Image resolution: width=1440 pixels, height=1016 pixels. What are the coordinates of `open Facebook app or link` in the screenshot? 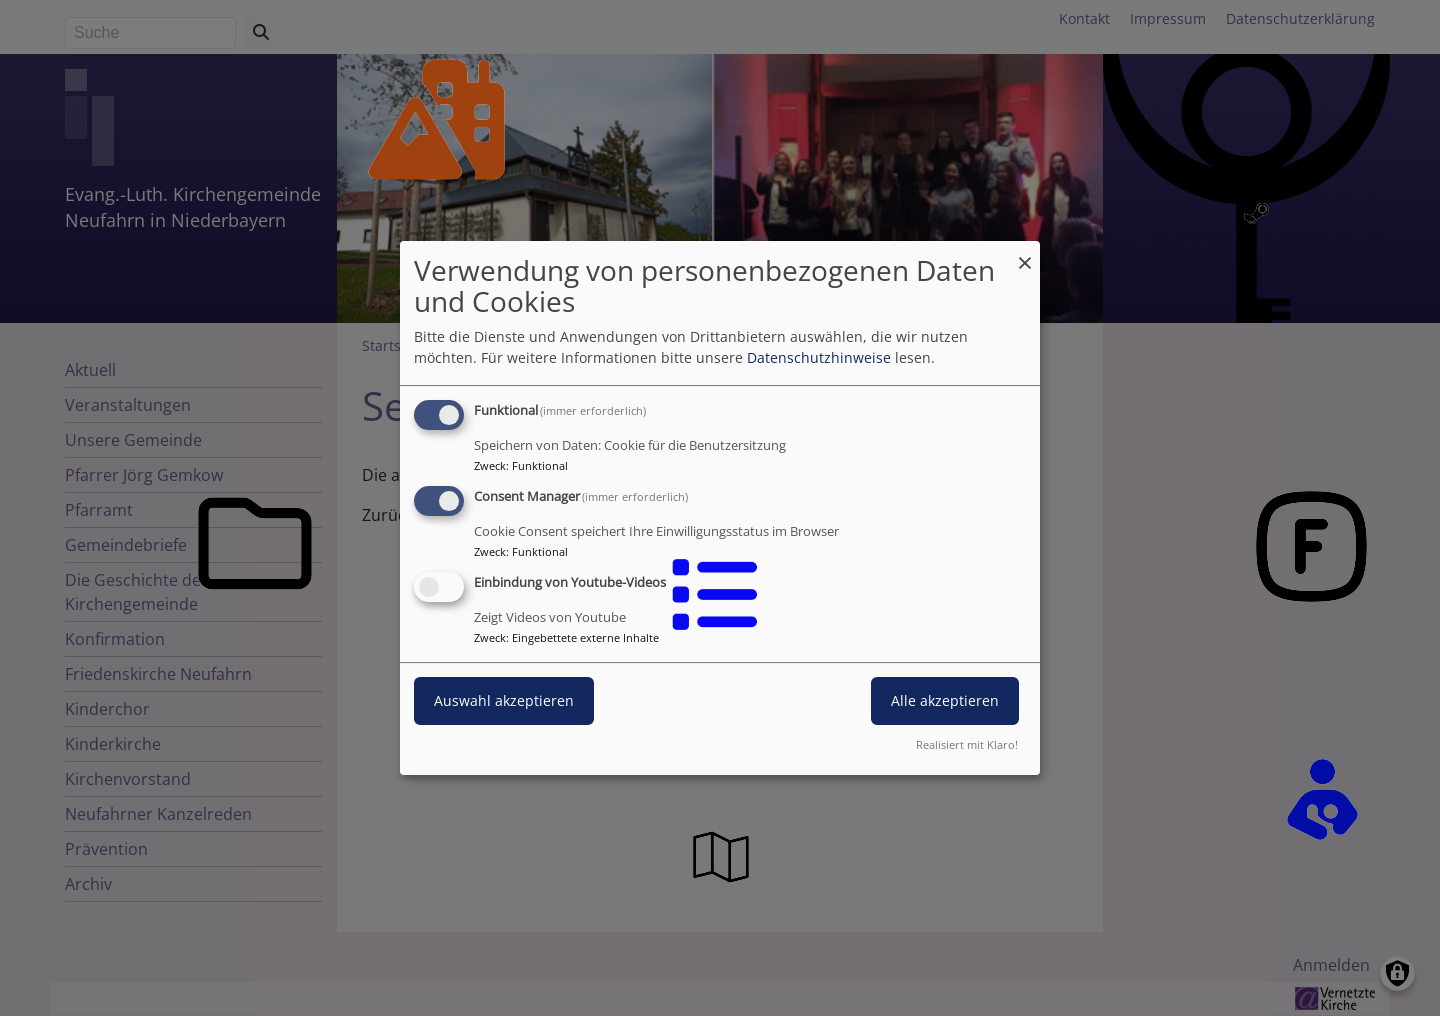 It's located at (1311, 546).